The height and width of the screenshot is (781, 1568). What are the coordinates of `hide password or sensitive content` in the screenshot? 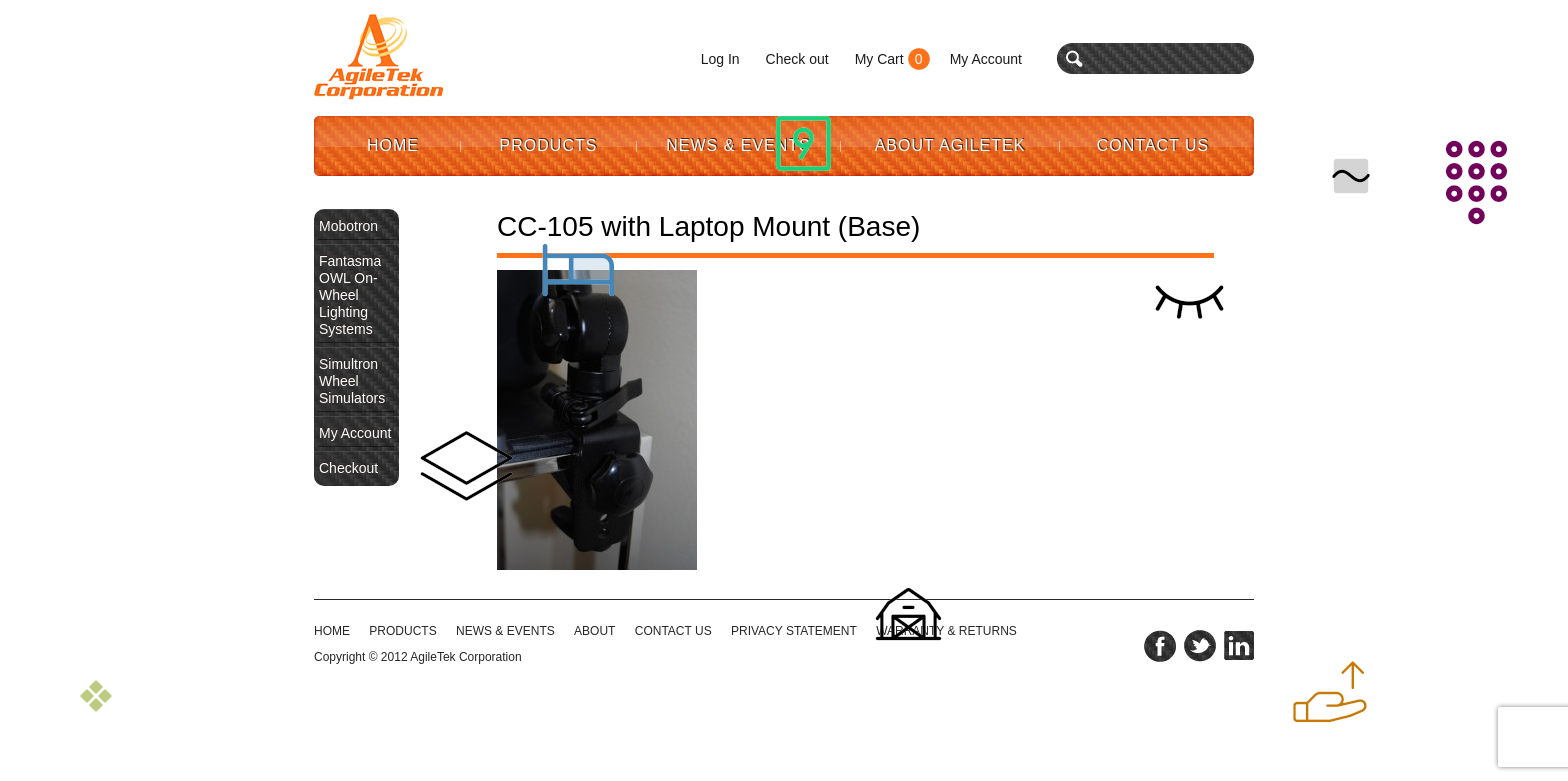 It's located at (1189, 295).